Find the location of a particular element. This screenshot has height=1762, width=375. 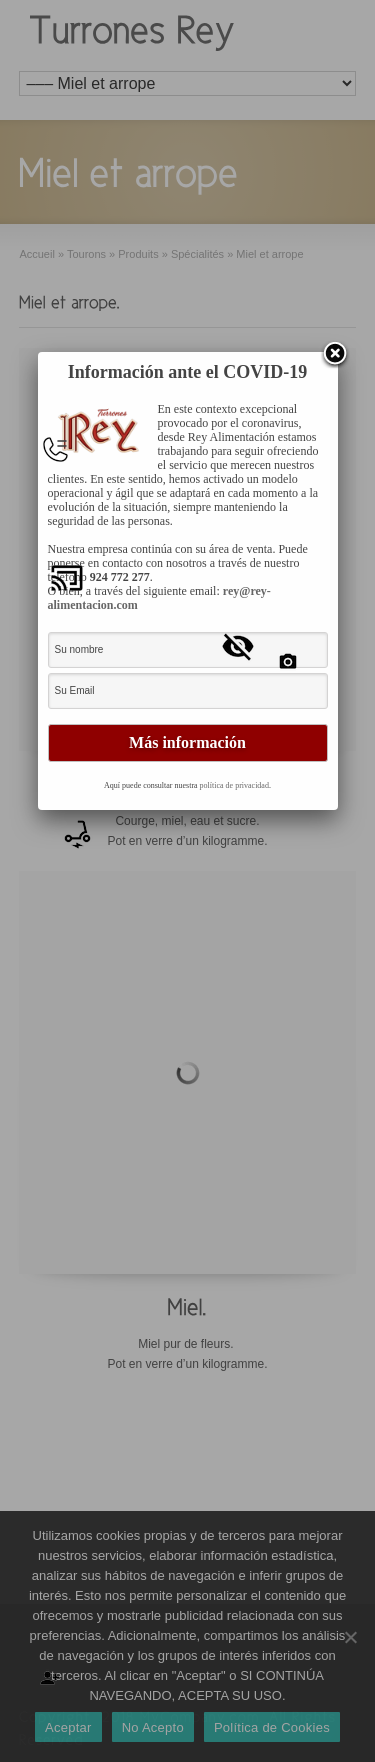

open camera to take a photo is located at coordinates (288, 662).